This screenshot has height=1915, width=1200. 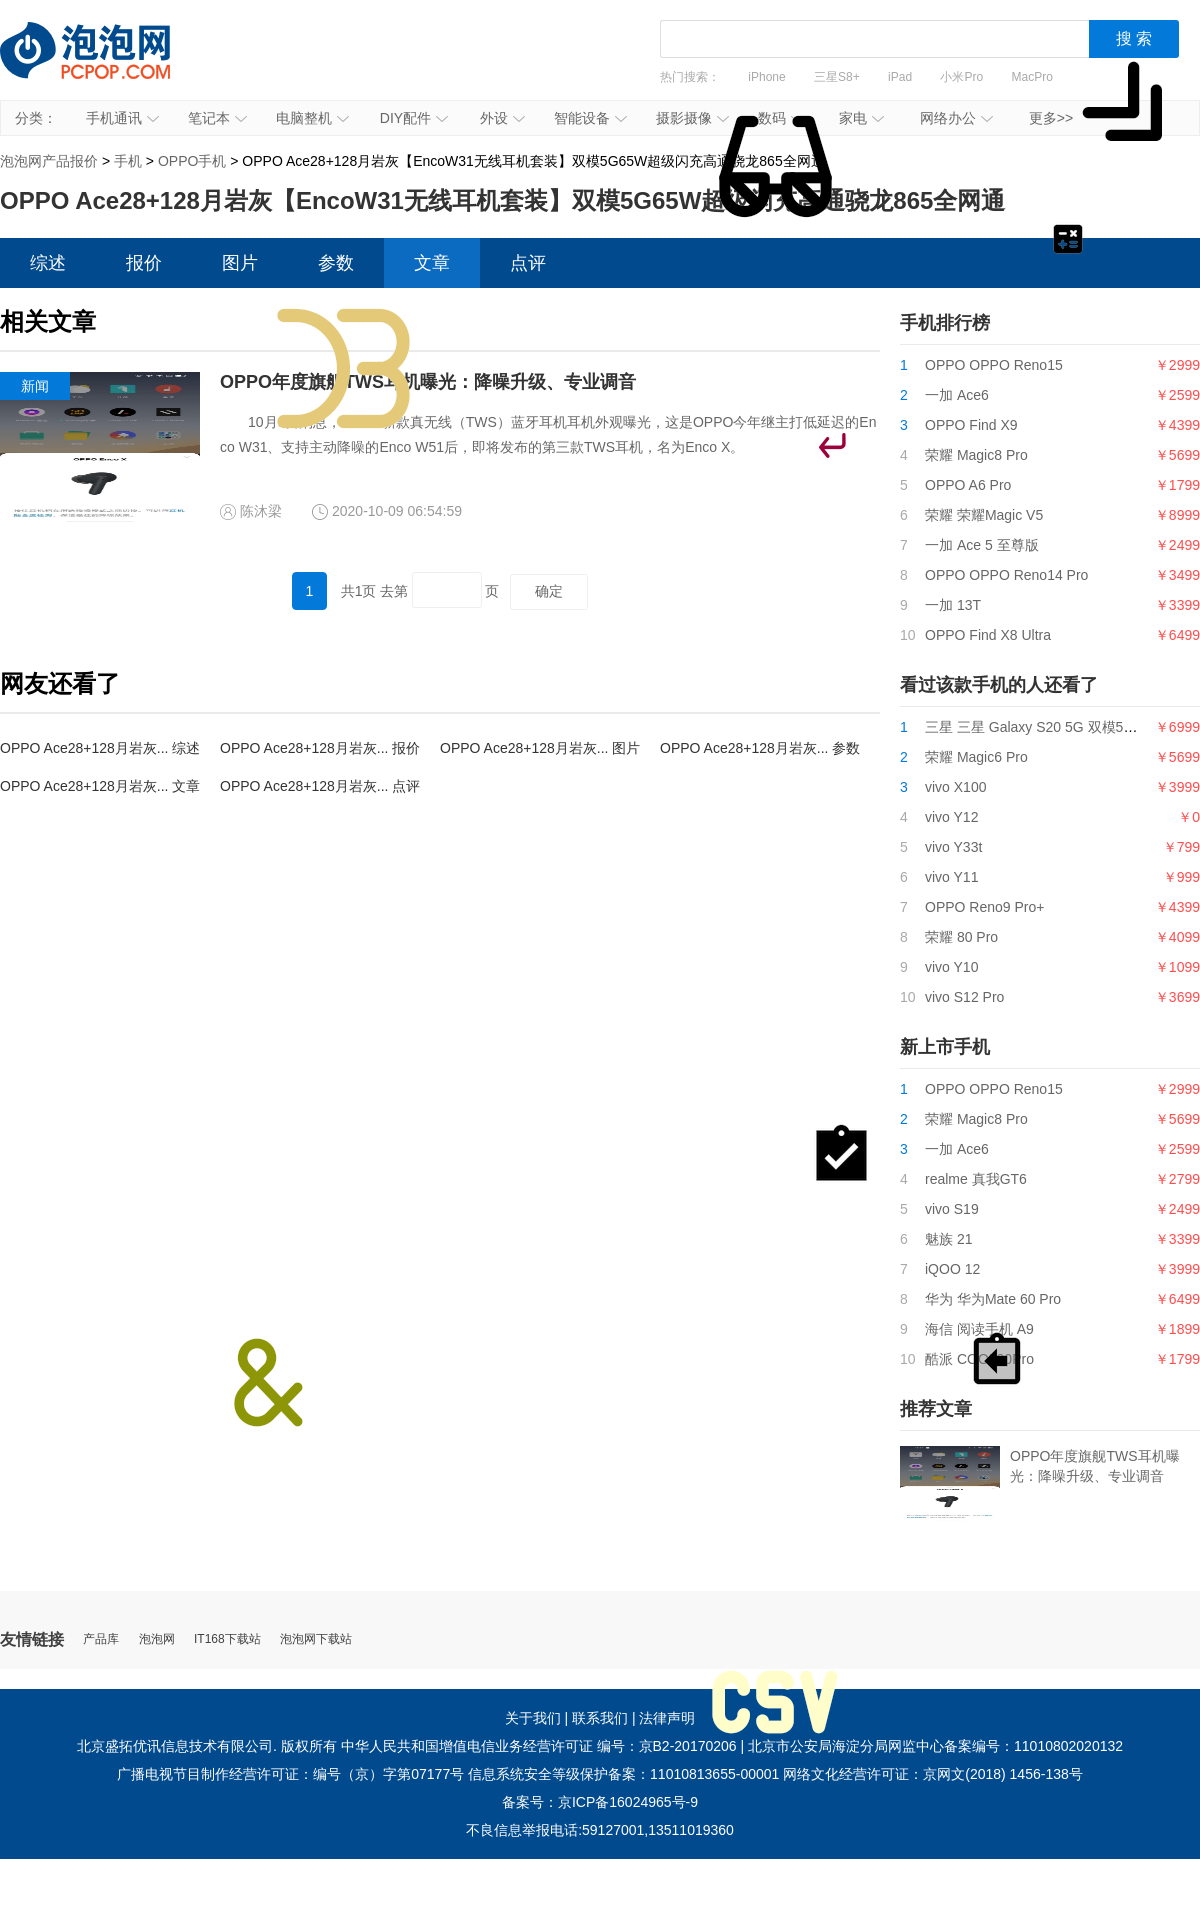 What do you see at coordinates (831, 445) in the screenshot?
I see `return or enter key` at bounding box center [831, 445].